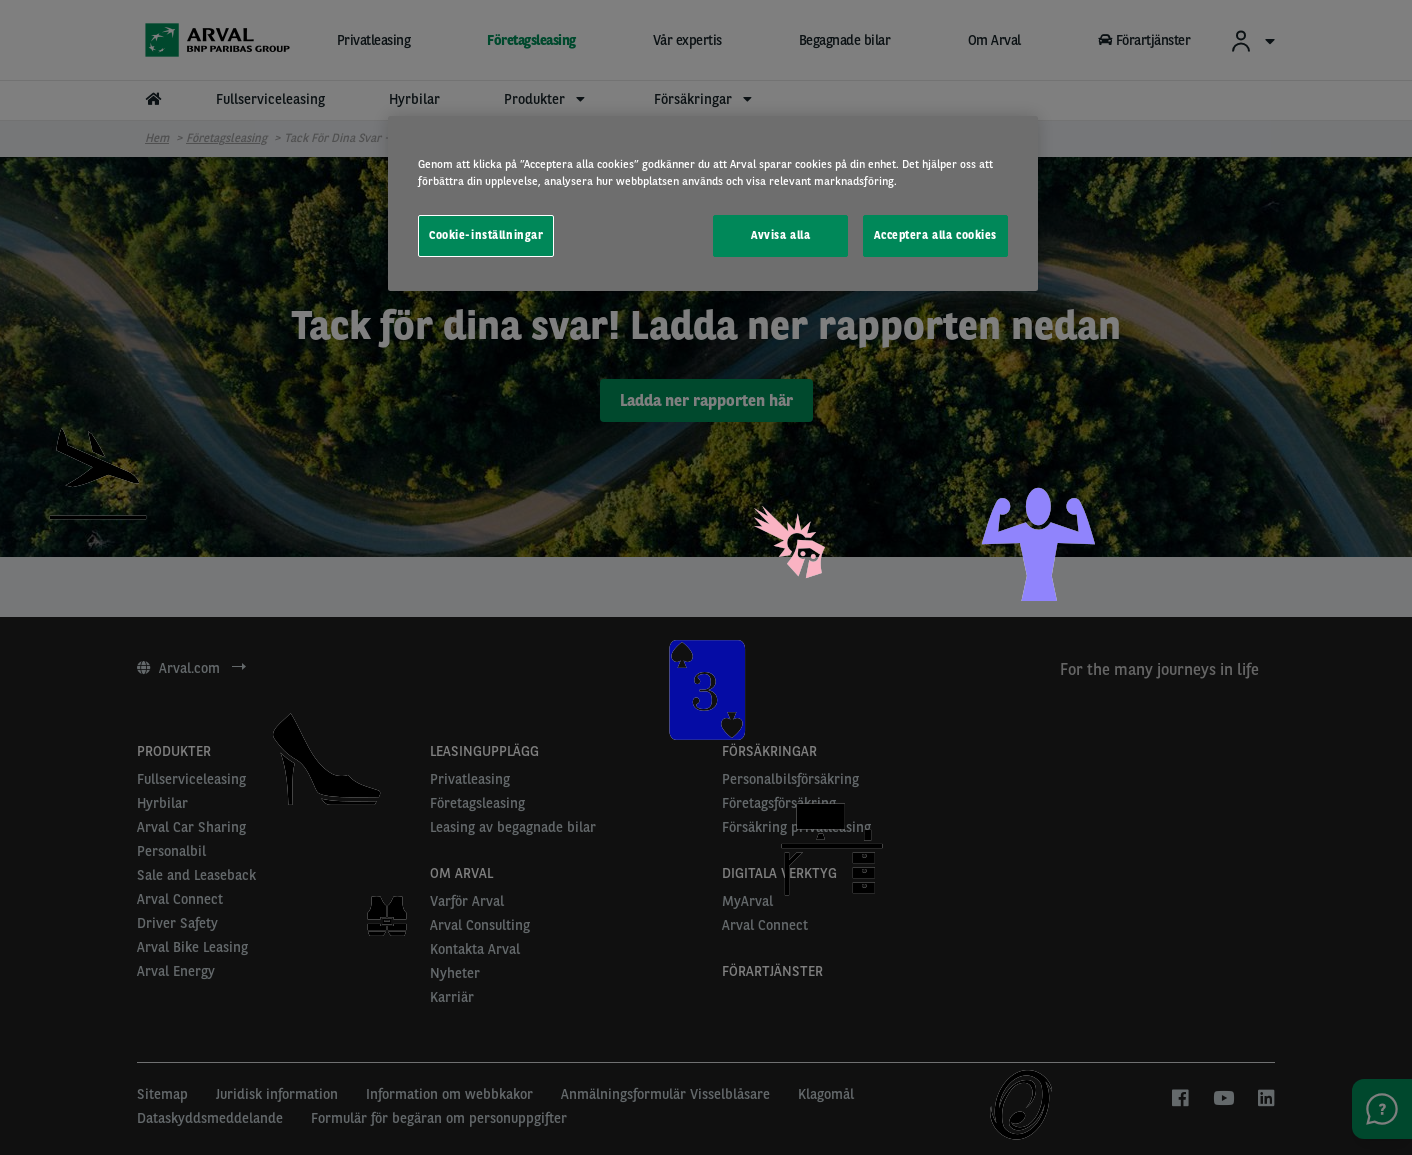  Describe the element at coordinates (98, 476) in the screenshot. I see `indicates incoming flight arrival` at that location.